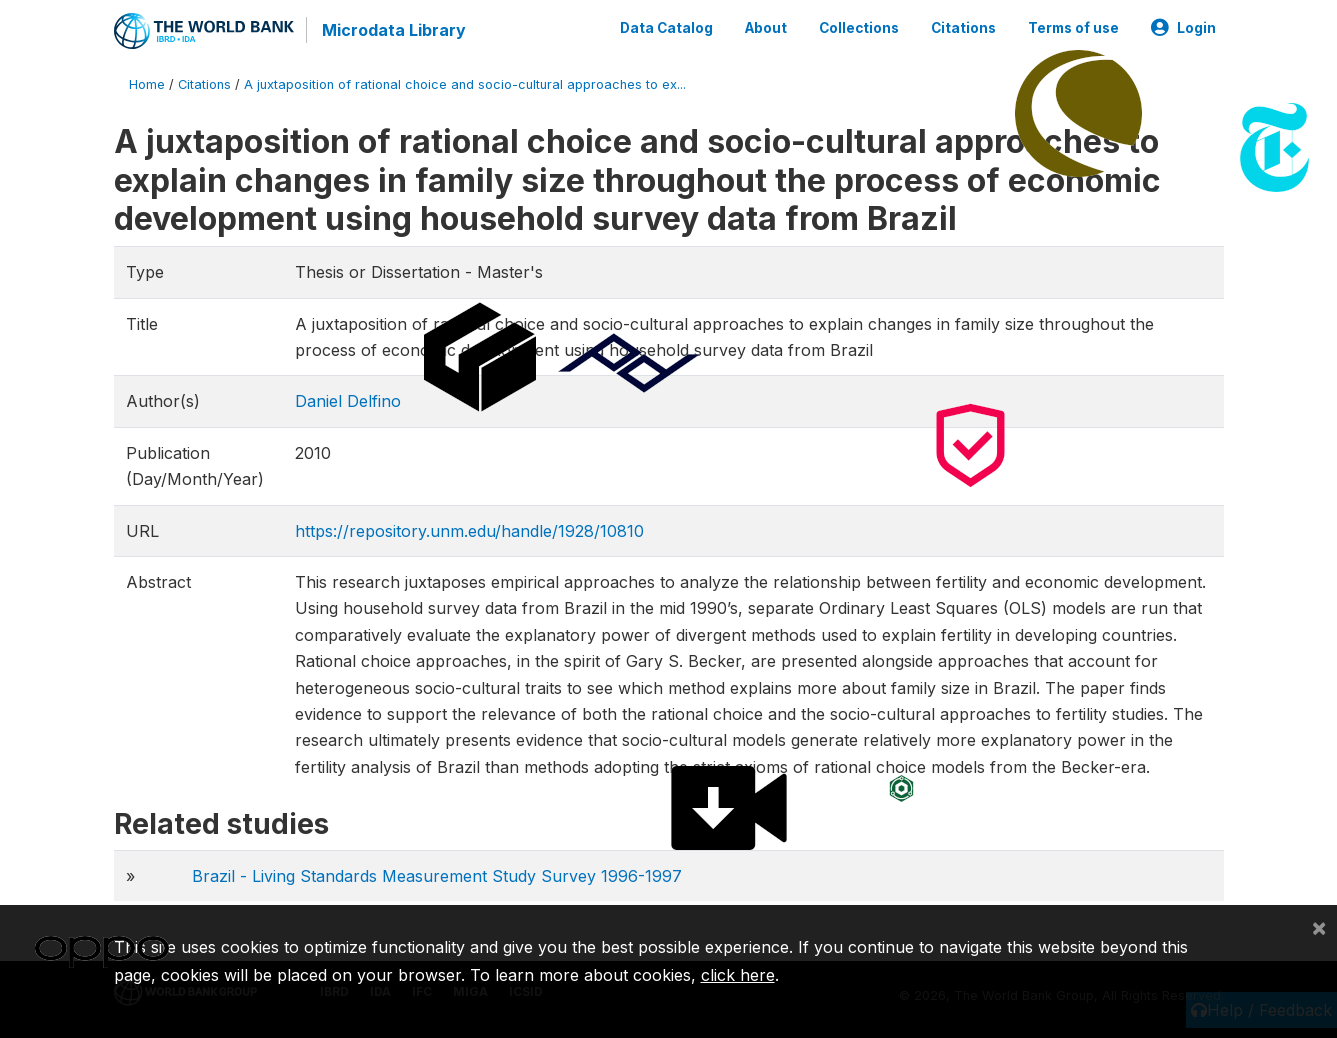 The width and height of the screenshot is (1337, 1038). Describe the element at coordinates (970, 445) in the screenshot. I see `indicates verified security or protection status` at that location.